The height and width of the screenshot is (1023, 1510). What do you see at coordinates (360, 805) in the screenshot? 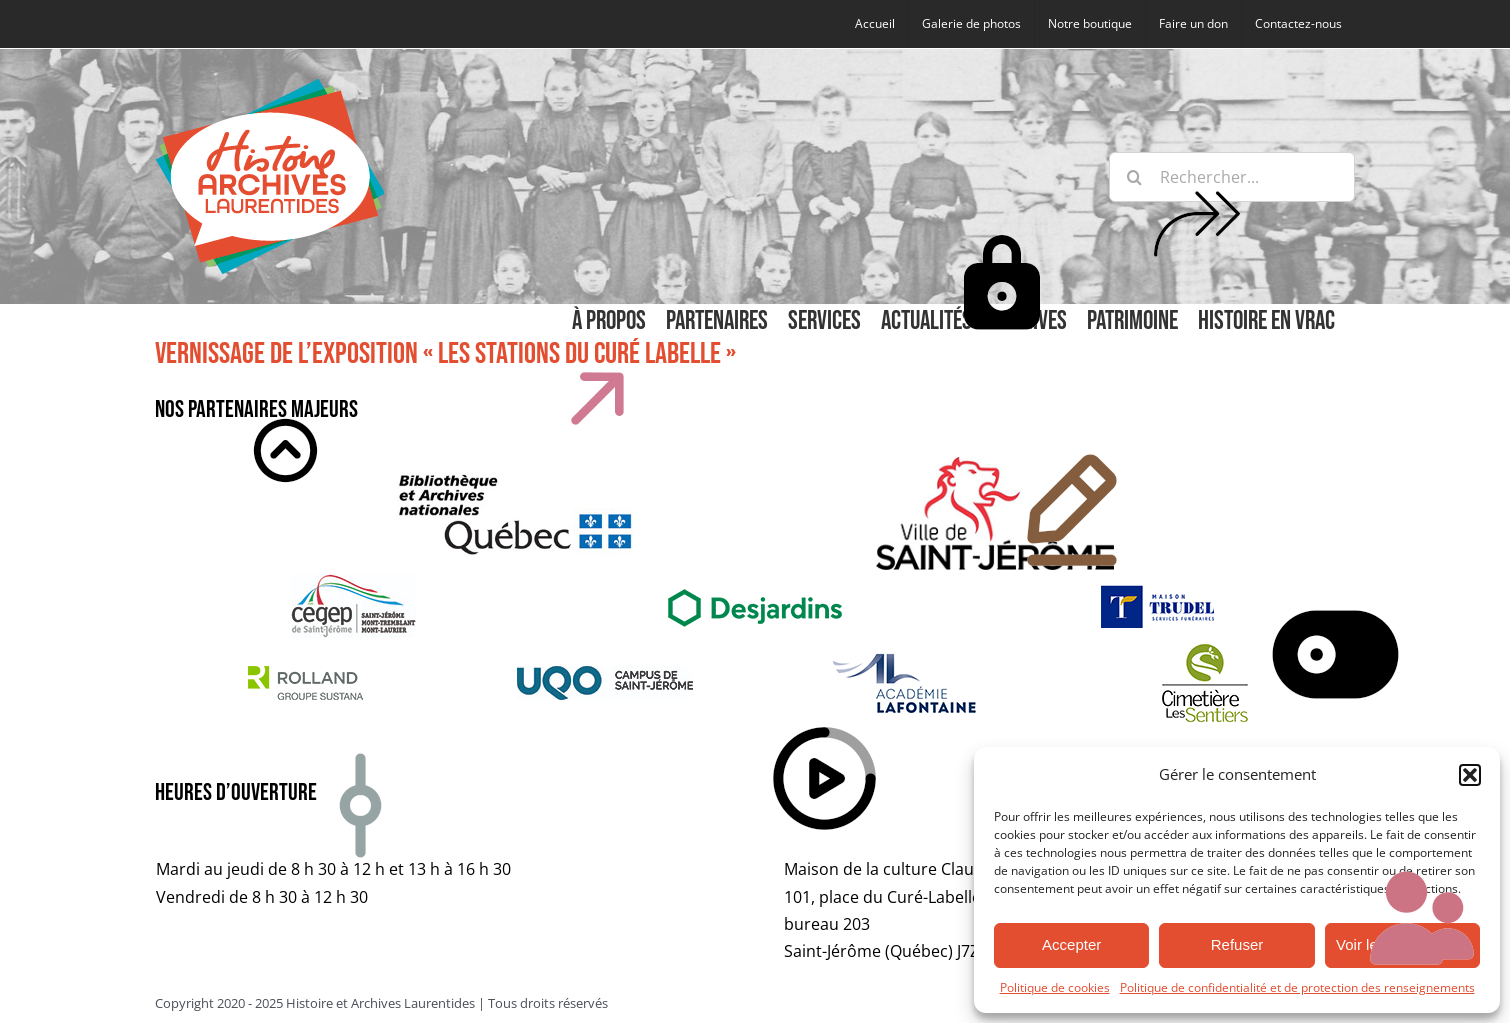
I see `view commit history in version control` at bounding box center [360, 805].